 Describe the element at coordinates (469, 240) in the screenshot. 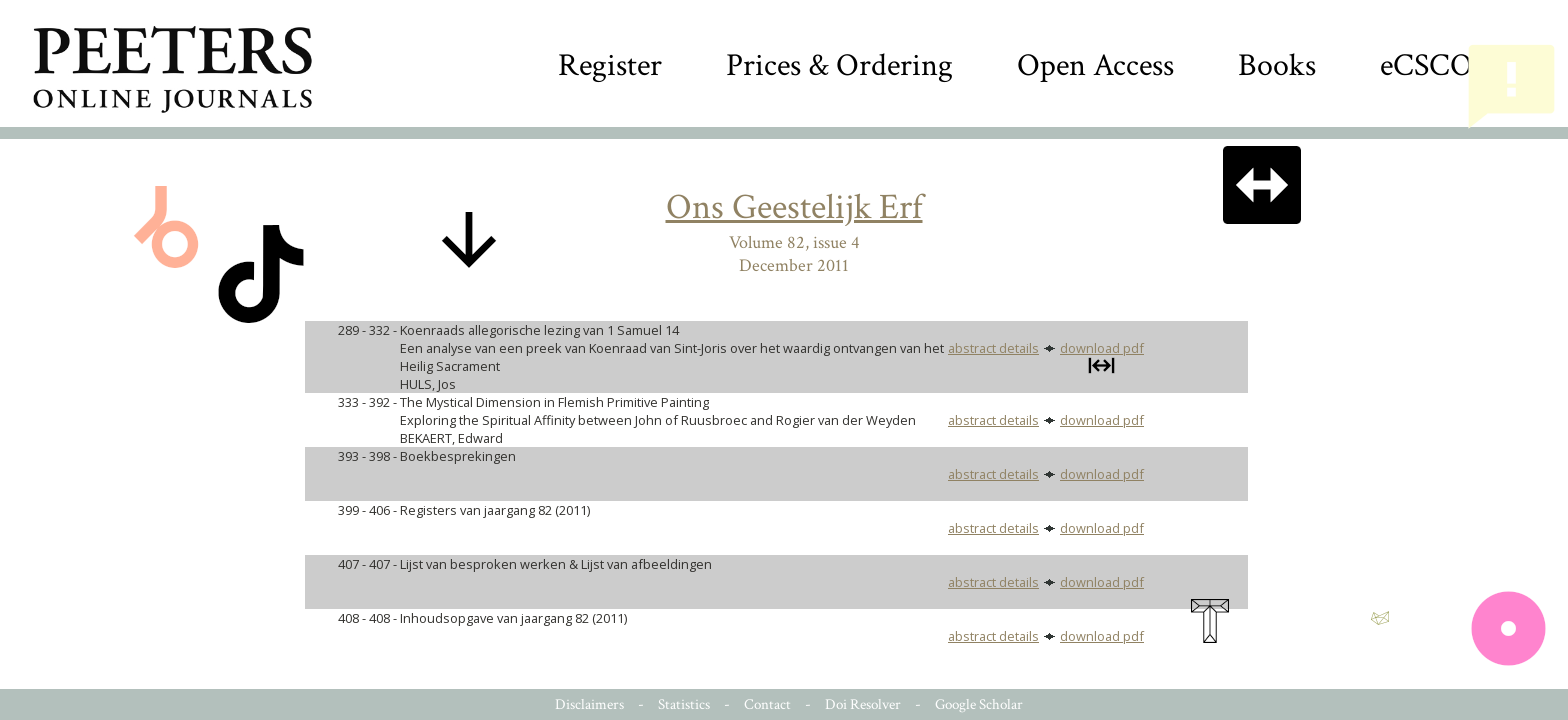

I see `scroll down or view more content` at that location.